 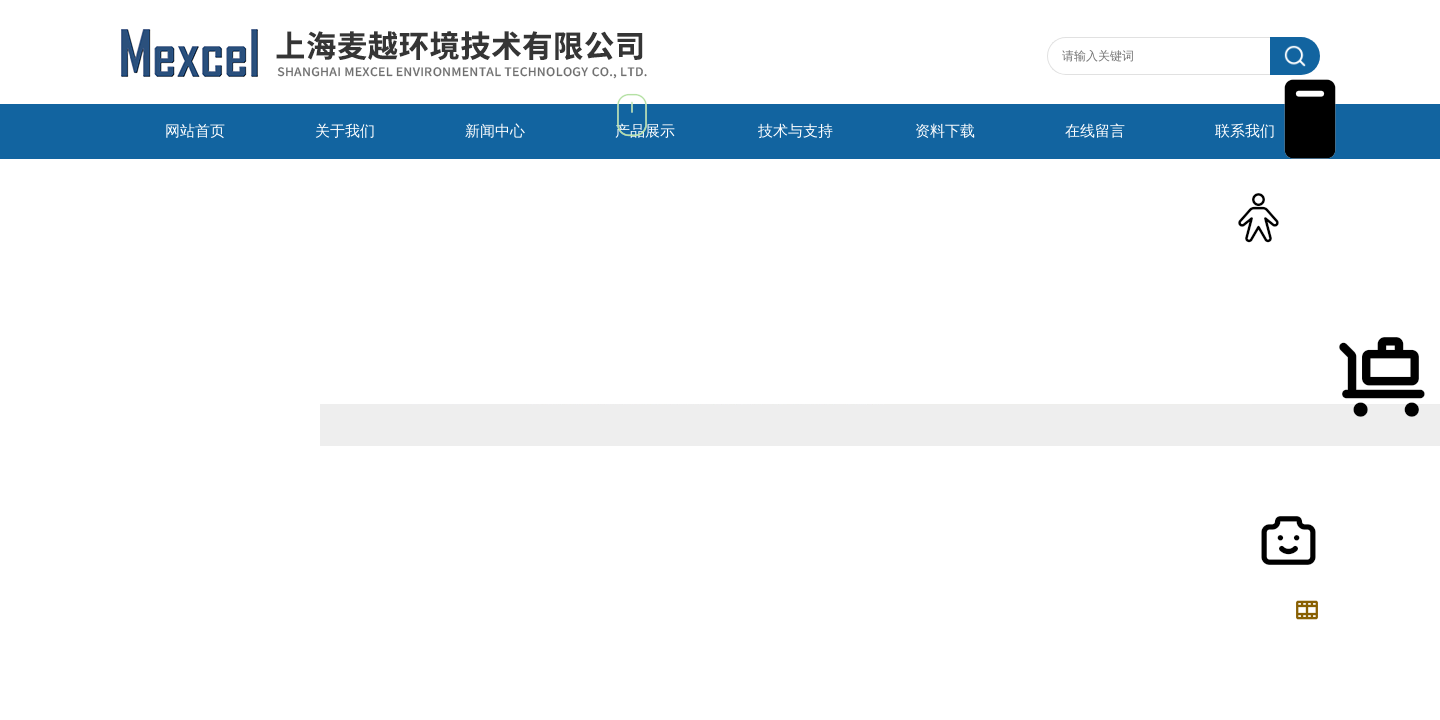 What do you see at coordinates (632, 115) in the screenshot?
I see `indicates mouse input device` at bounding box center [632, 115].